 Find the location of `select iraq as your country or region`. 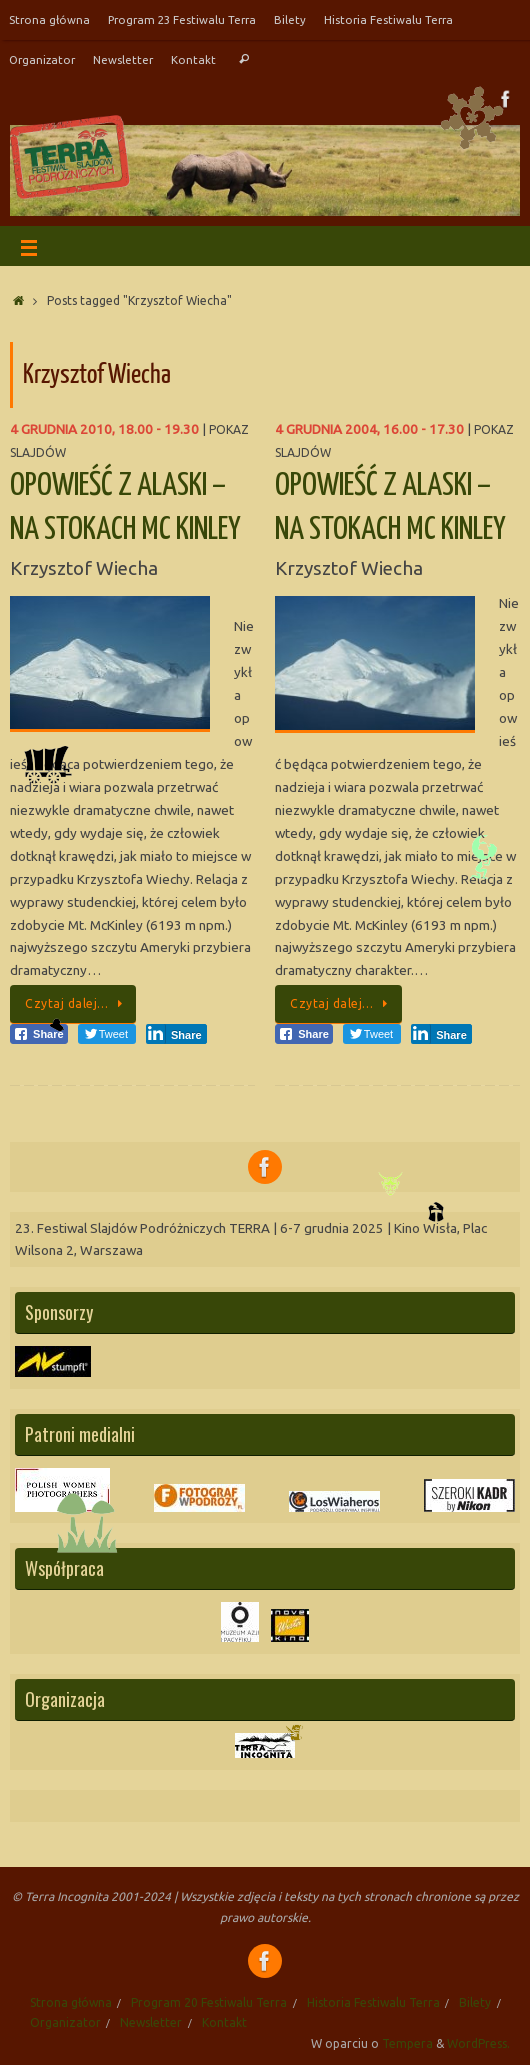

select iraq as your country or region is located at coordinates (57, 1025).